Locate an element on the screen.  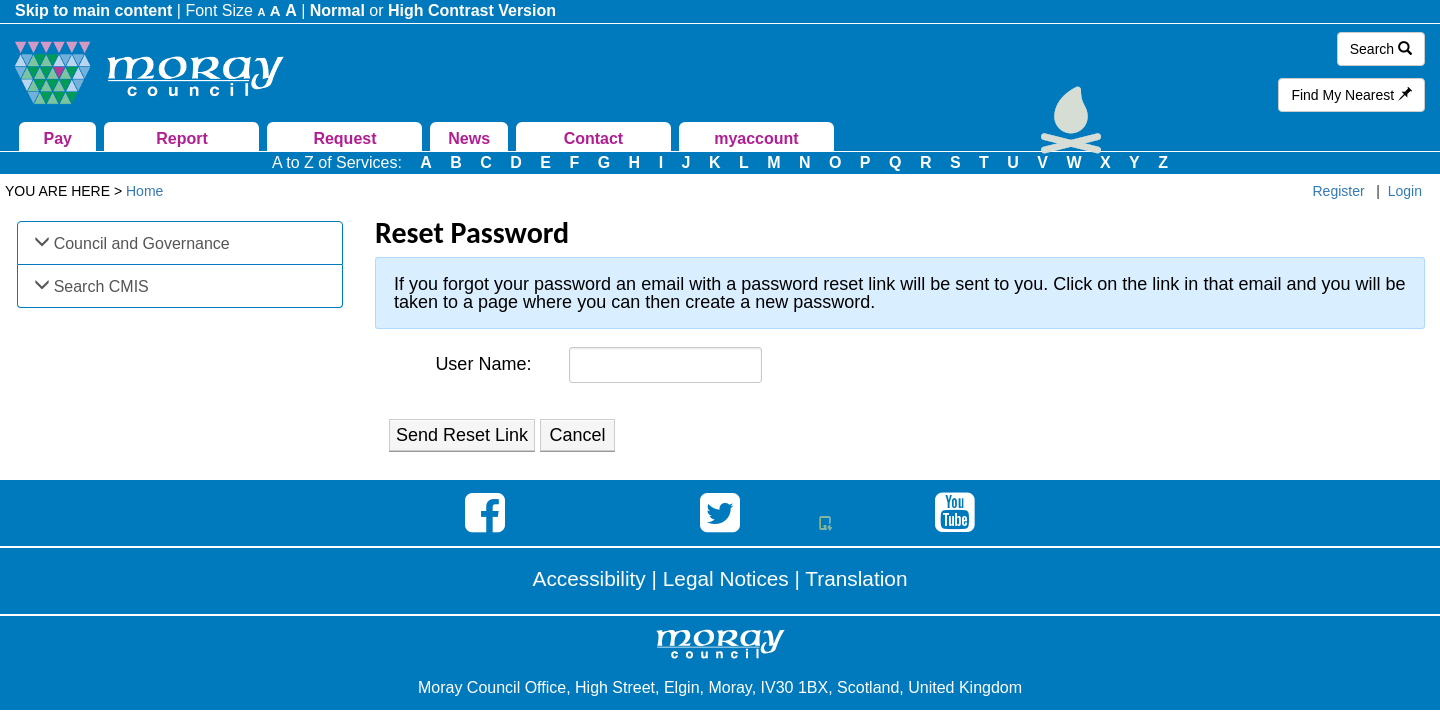
tablet charging status is located at coordinates (825, 523).